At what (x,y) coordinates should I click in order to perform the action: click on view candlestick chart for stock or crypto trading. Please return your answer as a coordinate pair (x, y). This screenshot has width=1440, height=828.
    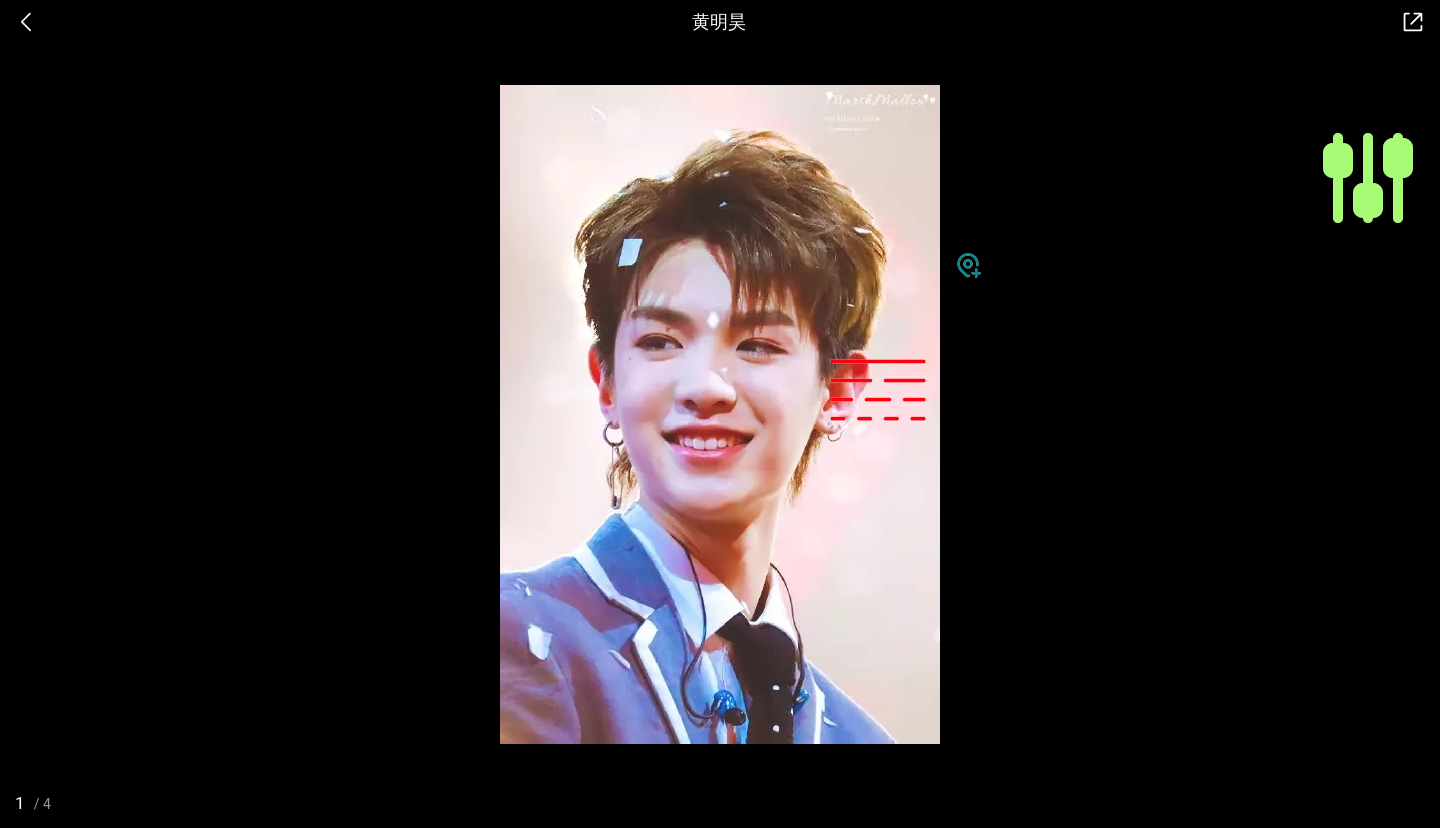
    Looking at the image, I should click on (1368, 178).